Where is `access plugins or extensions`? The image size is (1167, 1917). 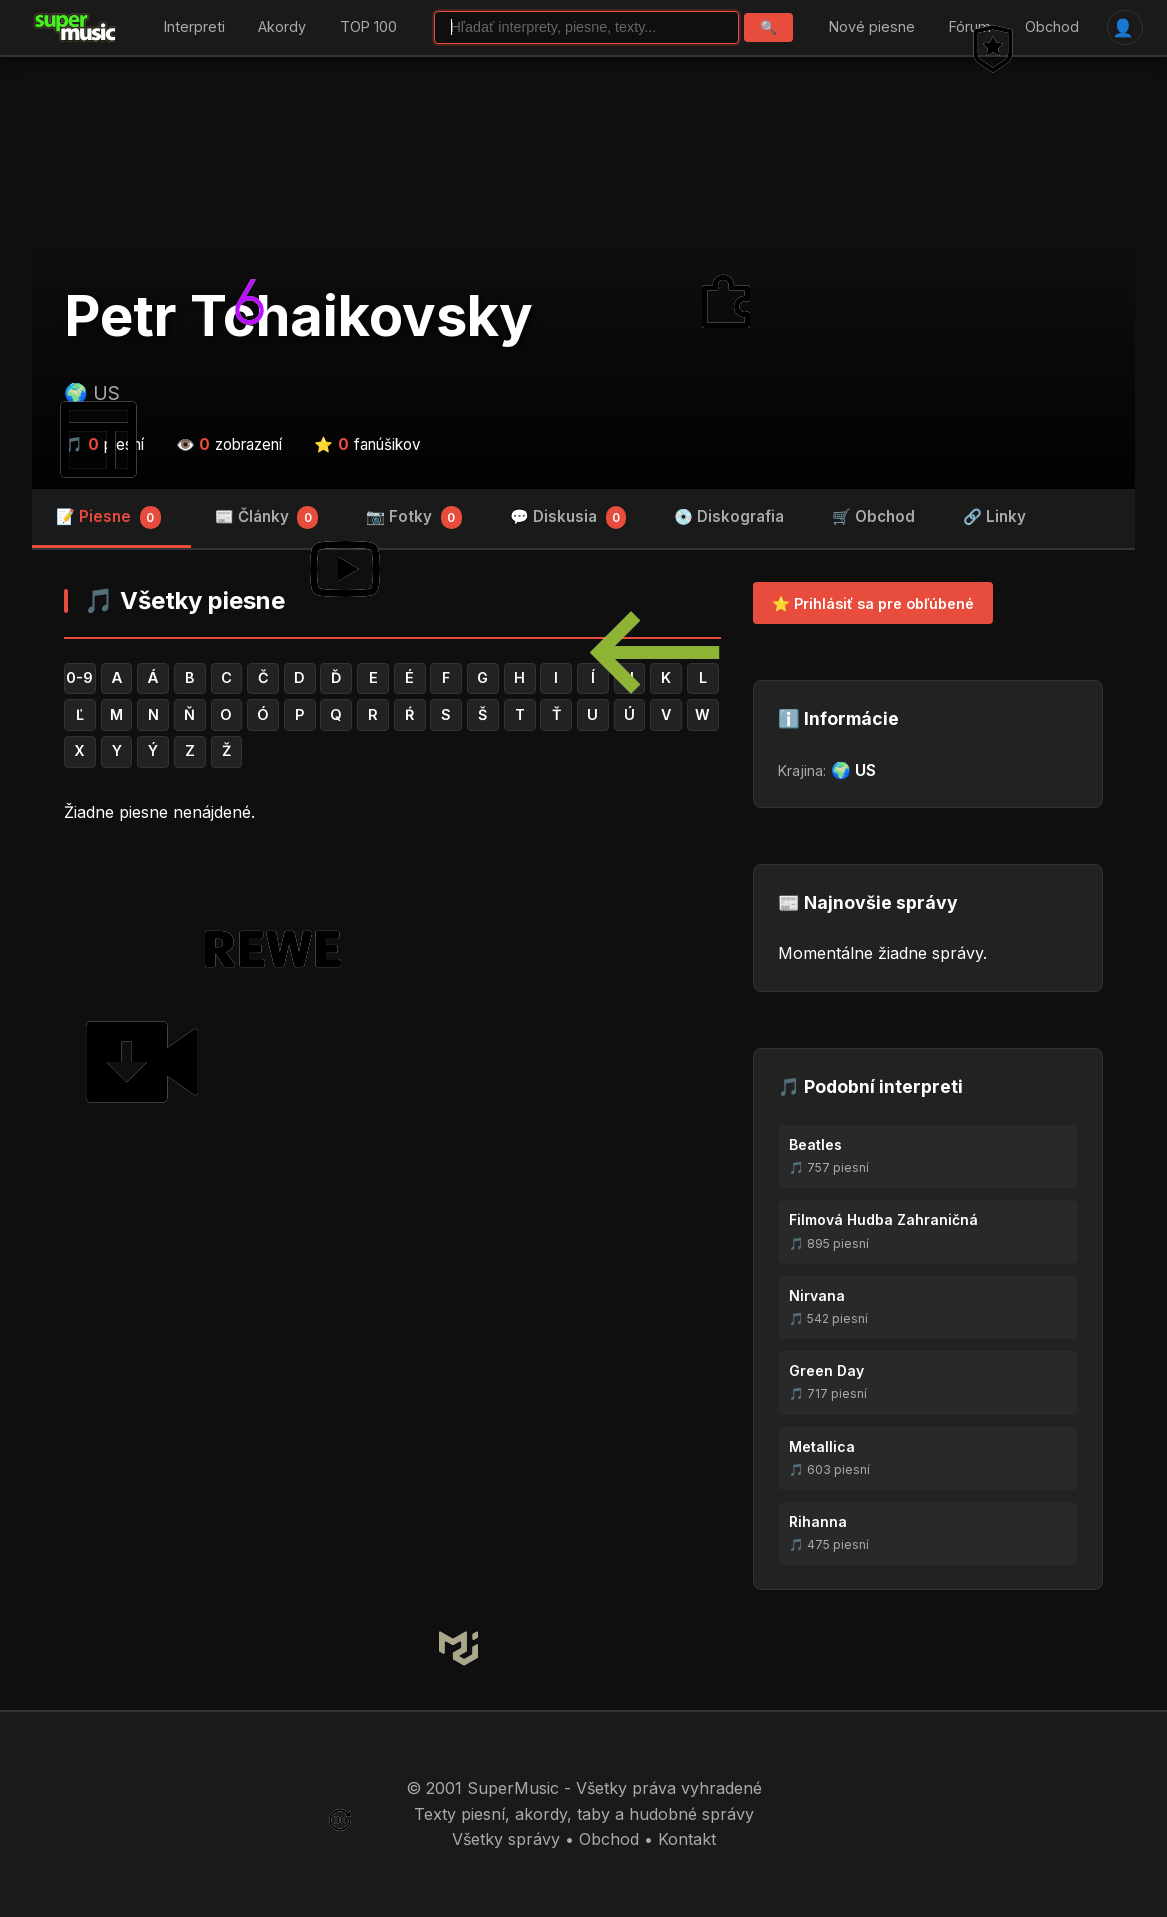 access plugins or extensions is located at coordinates (726, 304).